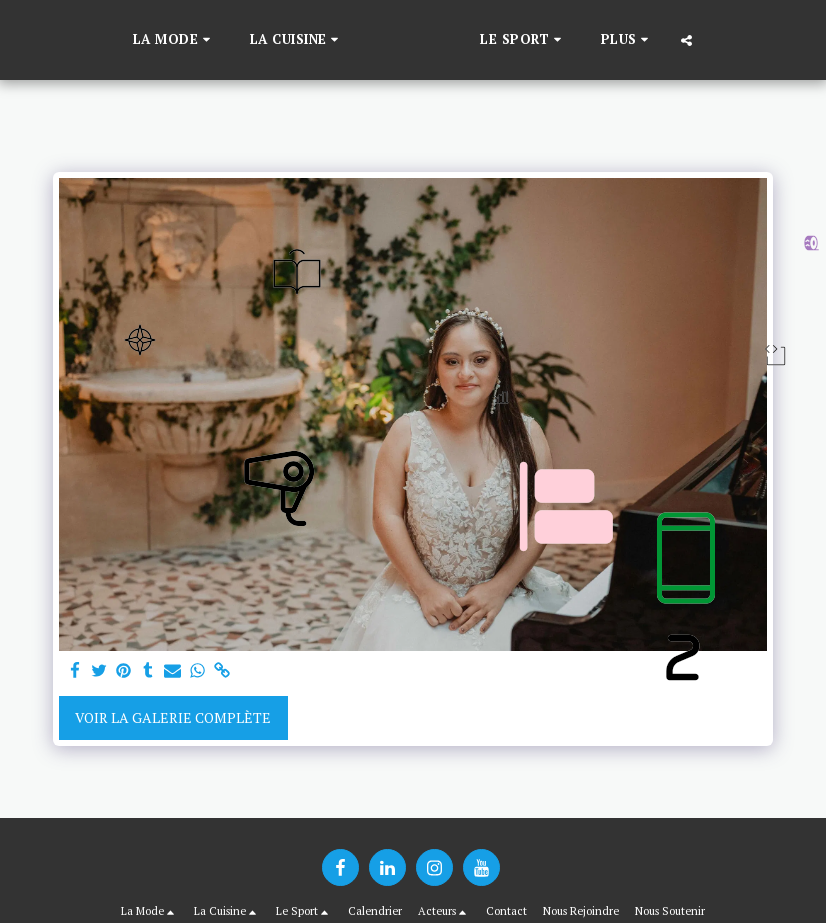 The width and height of the screenshot is (826, 923). I want to click on insert a code block or snippet, so click(776, 356).